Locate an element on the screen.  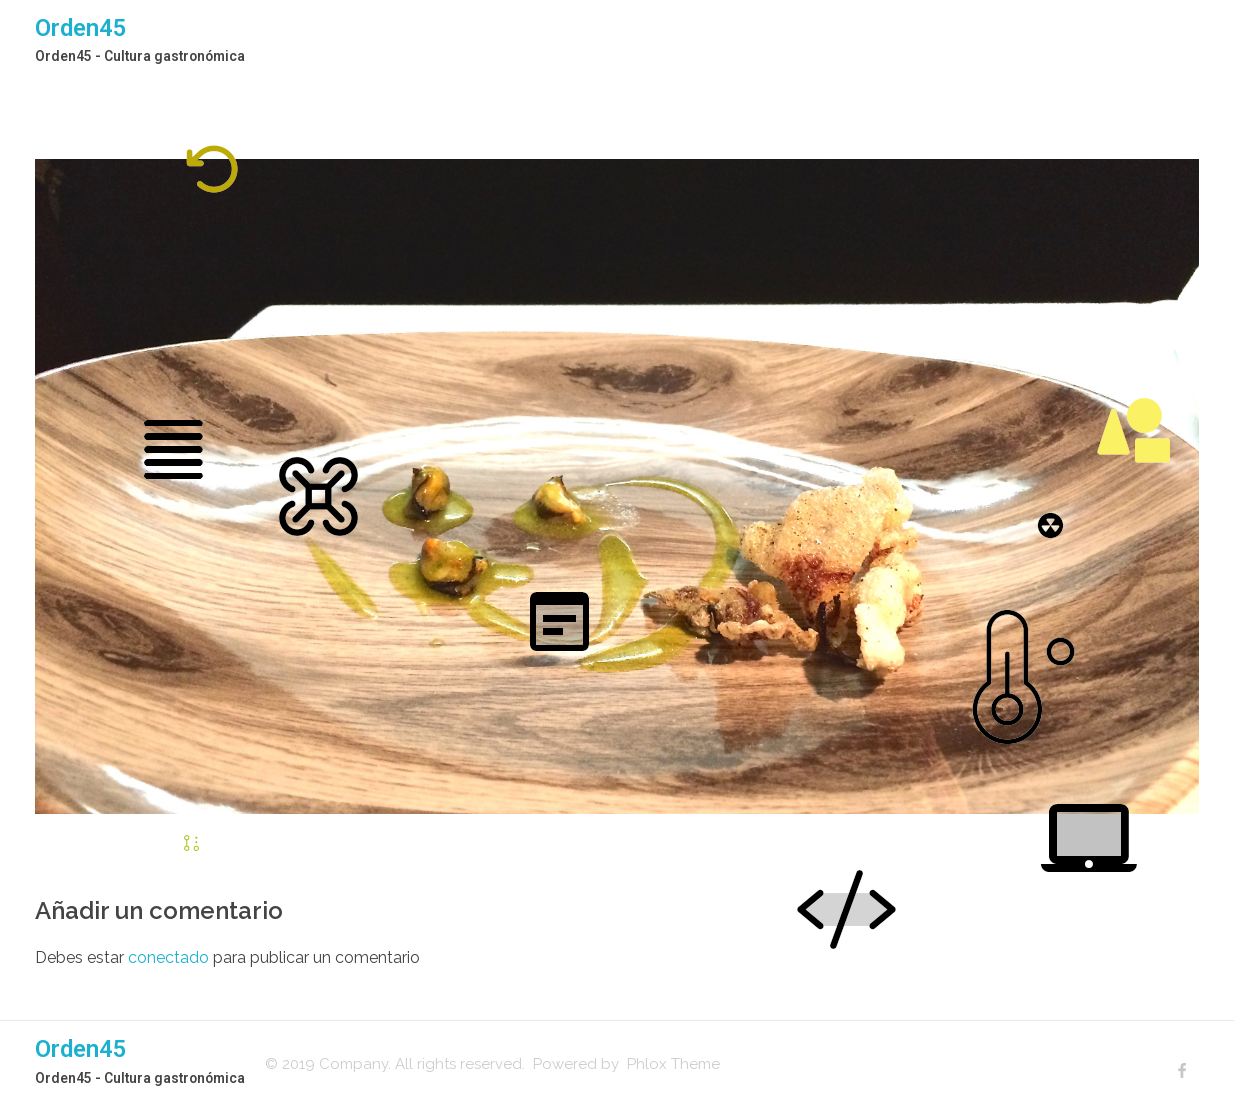
switch to desktop or laptop view is located at coordinates (1089, 840).